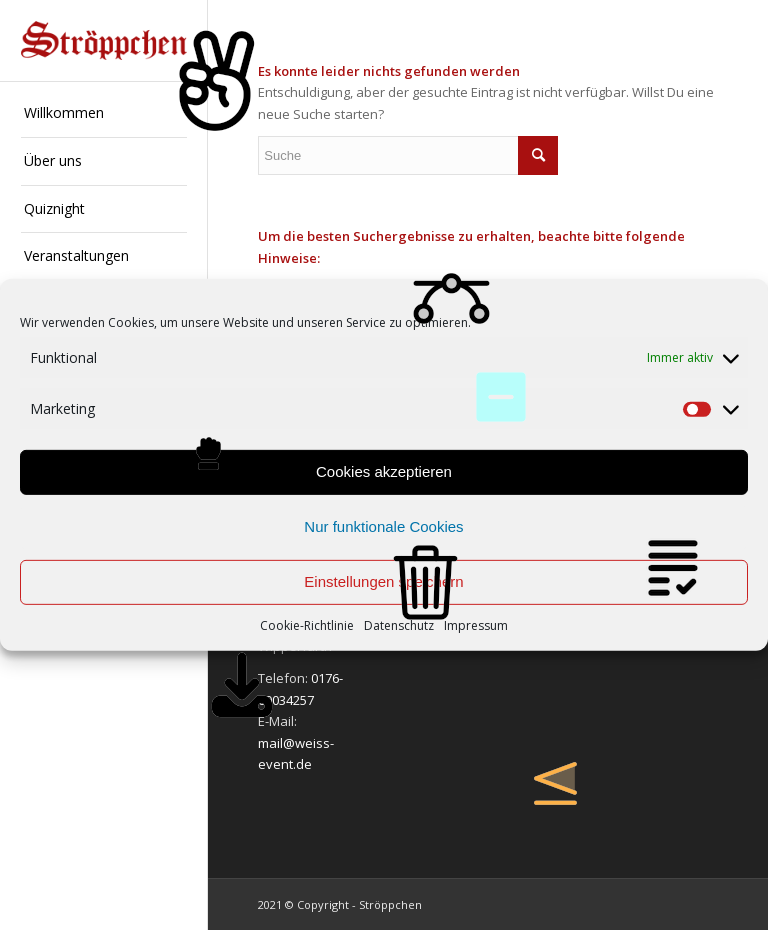  I want to click on indicates a fist bump or greeting gesture, so click(208, 453).